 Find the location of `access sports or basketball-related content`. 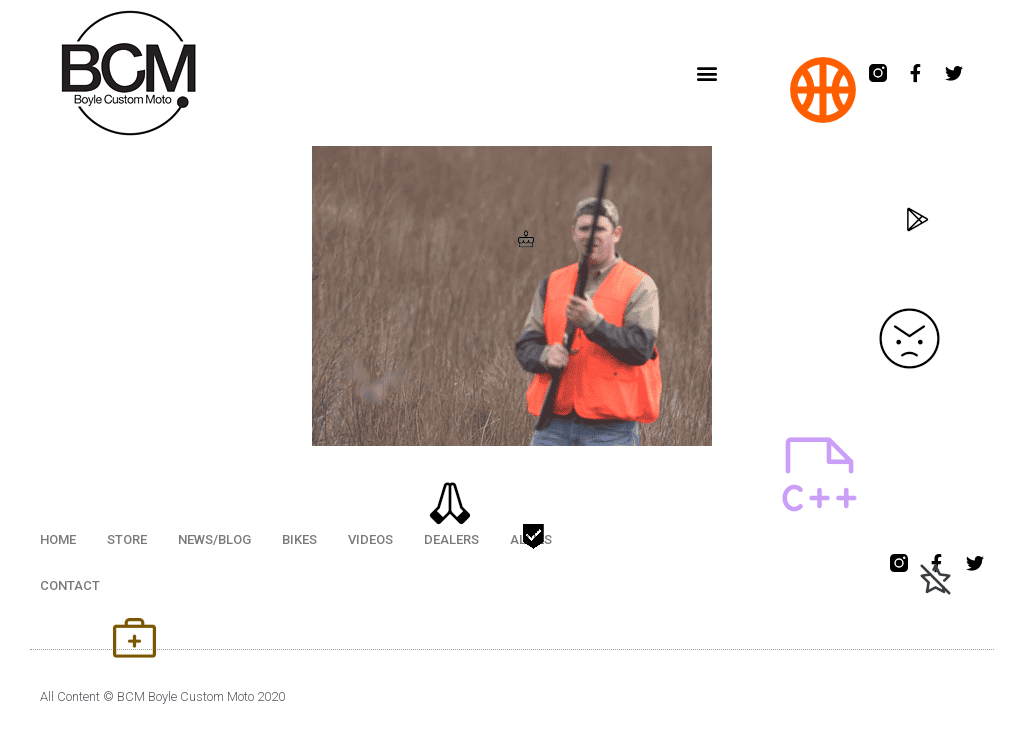

access sports or basketball-related content is located at coordinates (823, 90).